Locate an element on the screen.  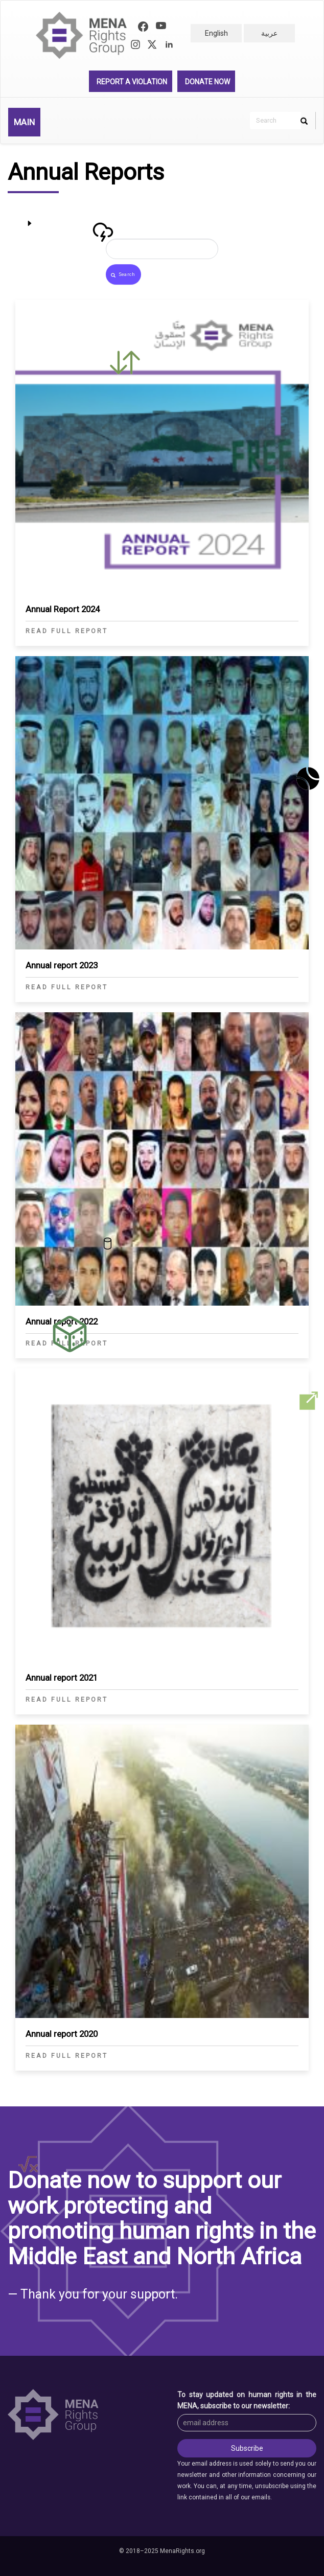
database or data storage is located at coordinates (107, 1243).